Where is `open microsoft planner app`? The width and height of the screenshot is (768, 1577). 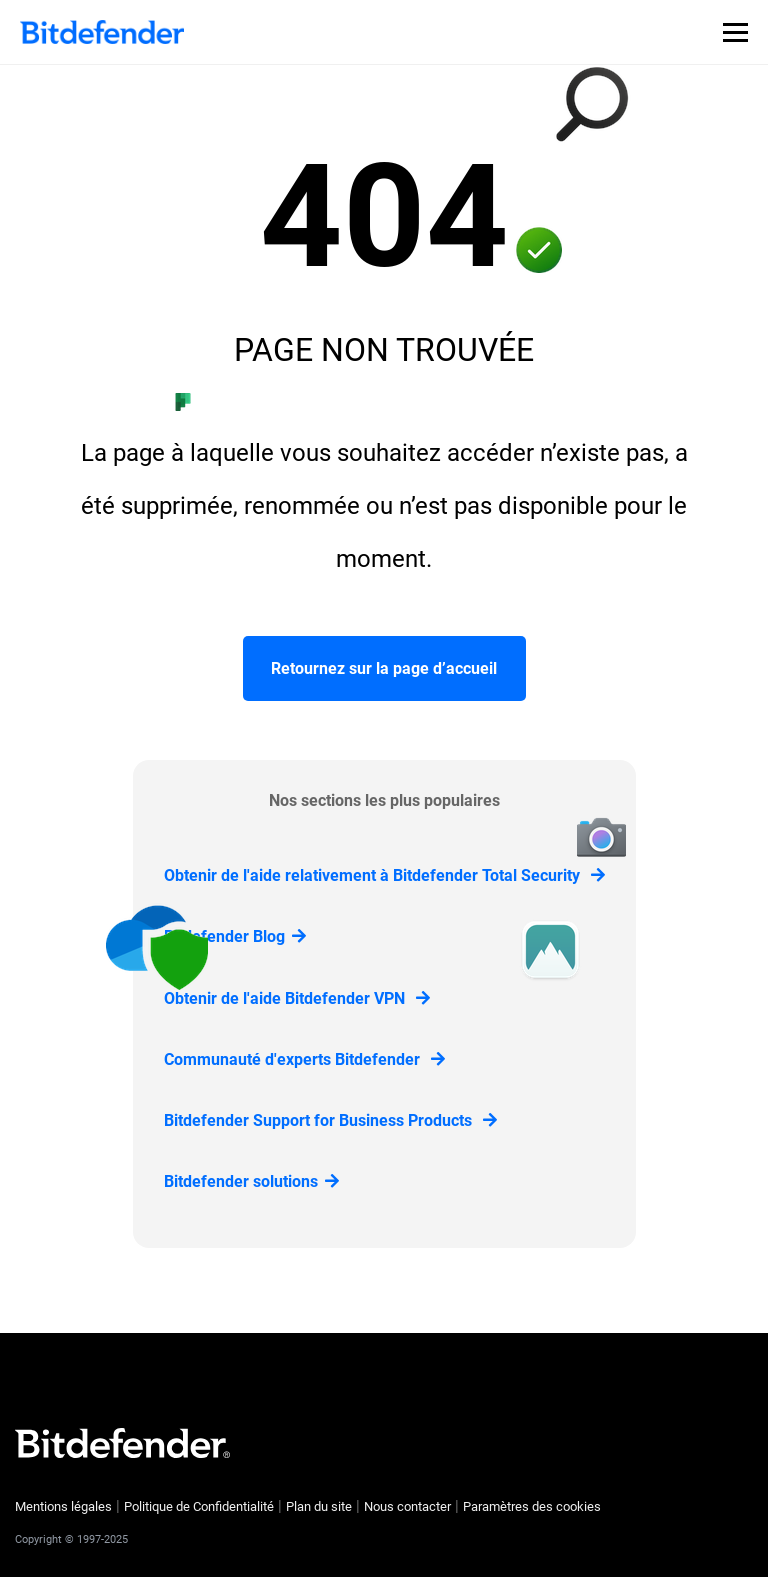
open microsoft planner app is located at coordinates (183, 402).